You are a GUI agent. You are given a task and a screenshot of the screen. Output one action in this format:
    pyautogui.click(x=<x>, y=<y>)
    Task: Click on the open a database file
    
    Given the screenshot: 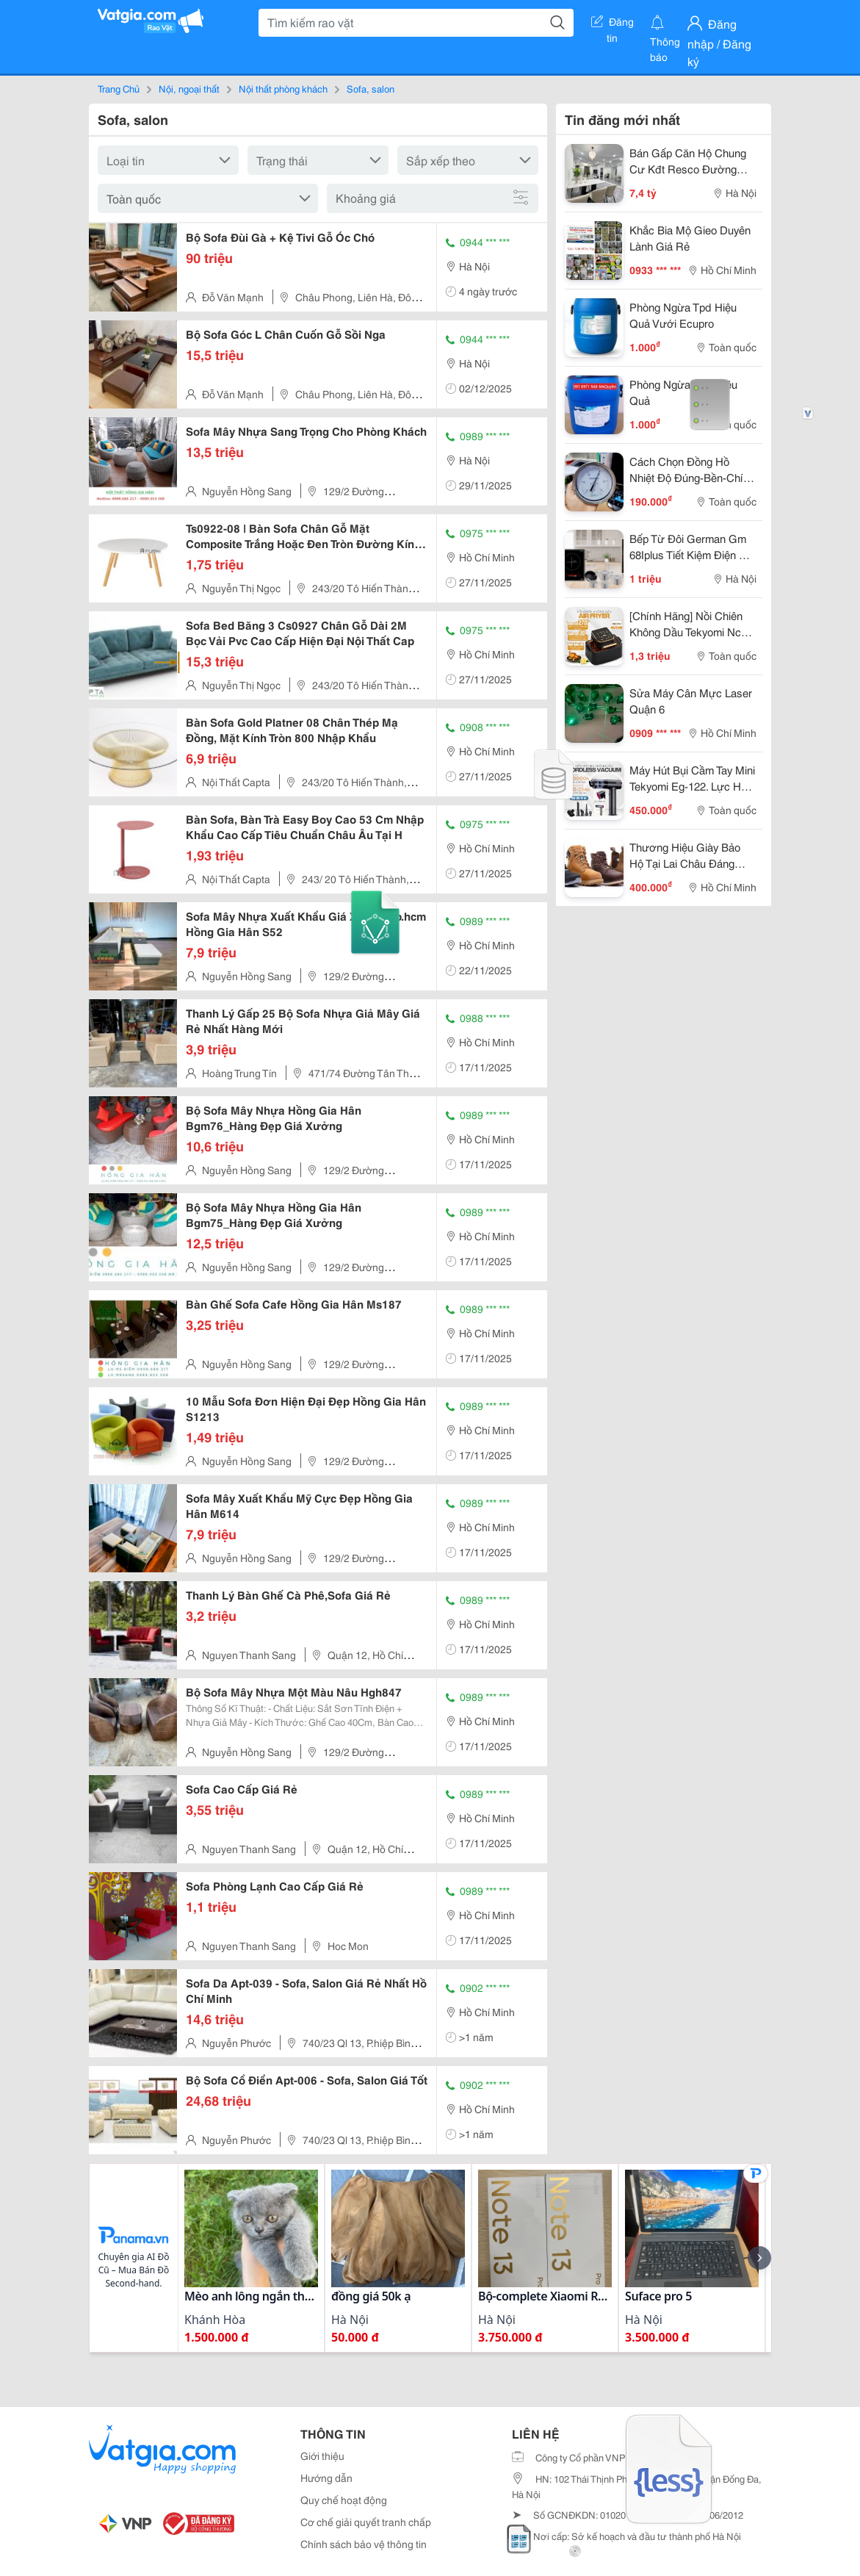 What is the action you would take?
    pyautogui.click(x=554, y=774)
    